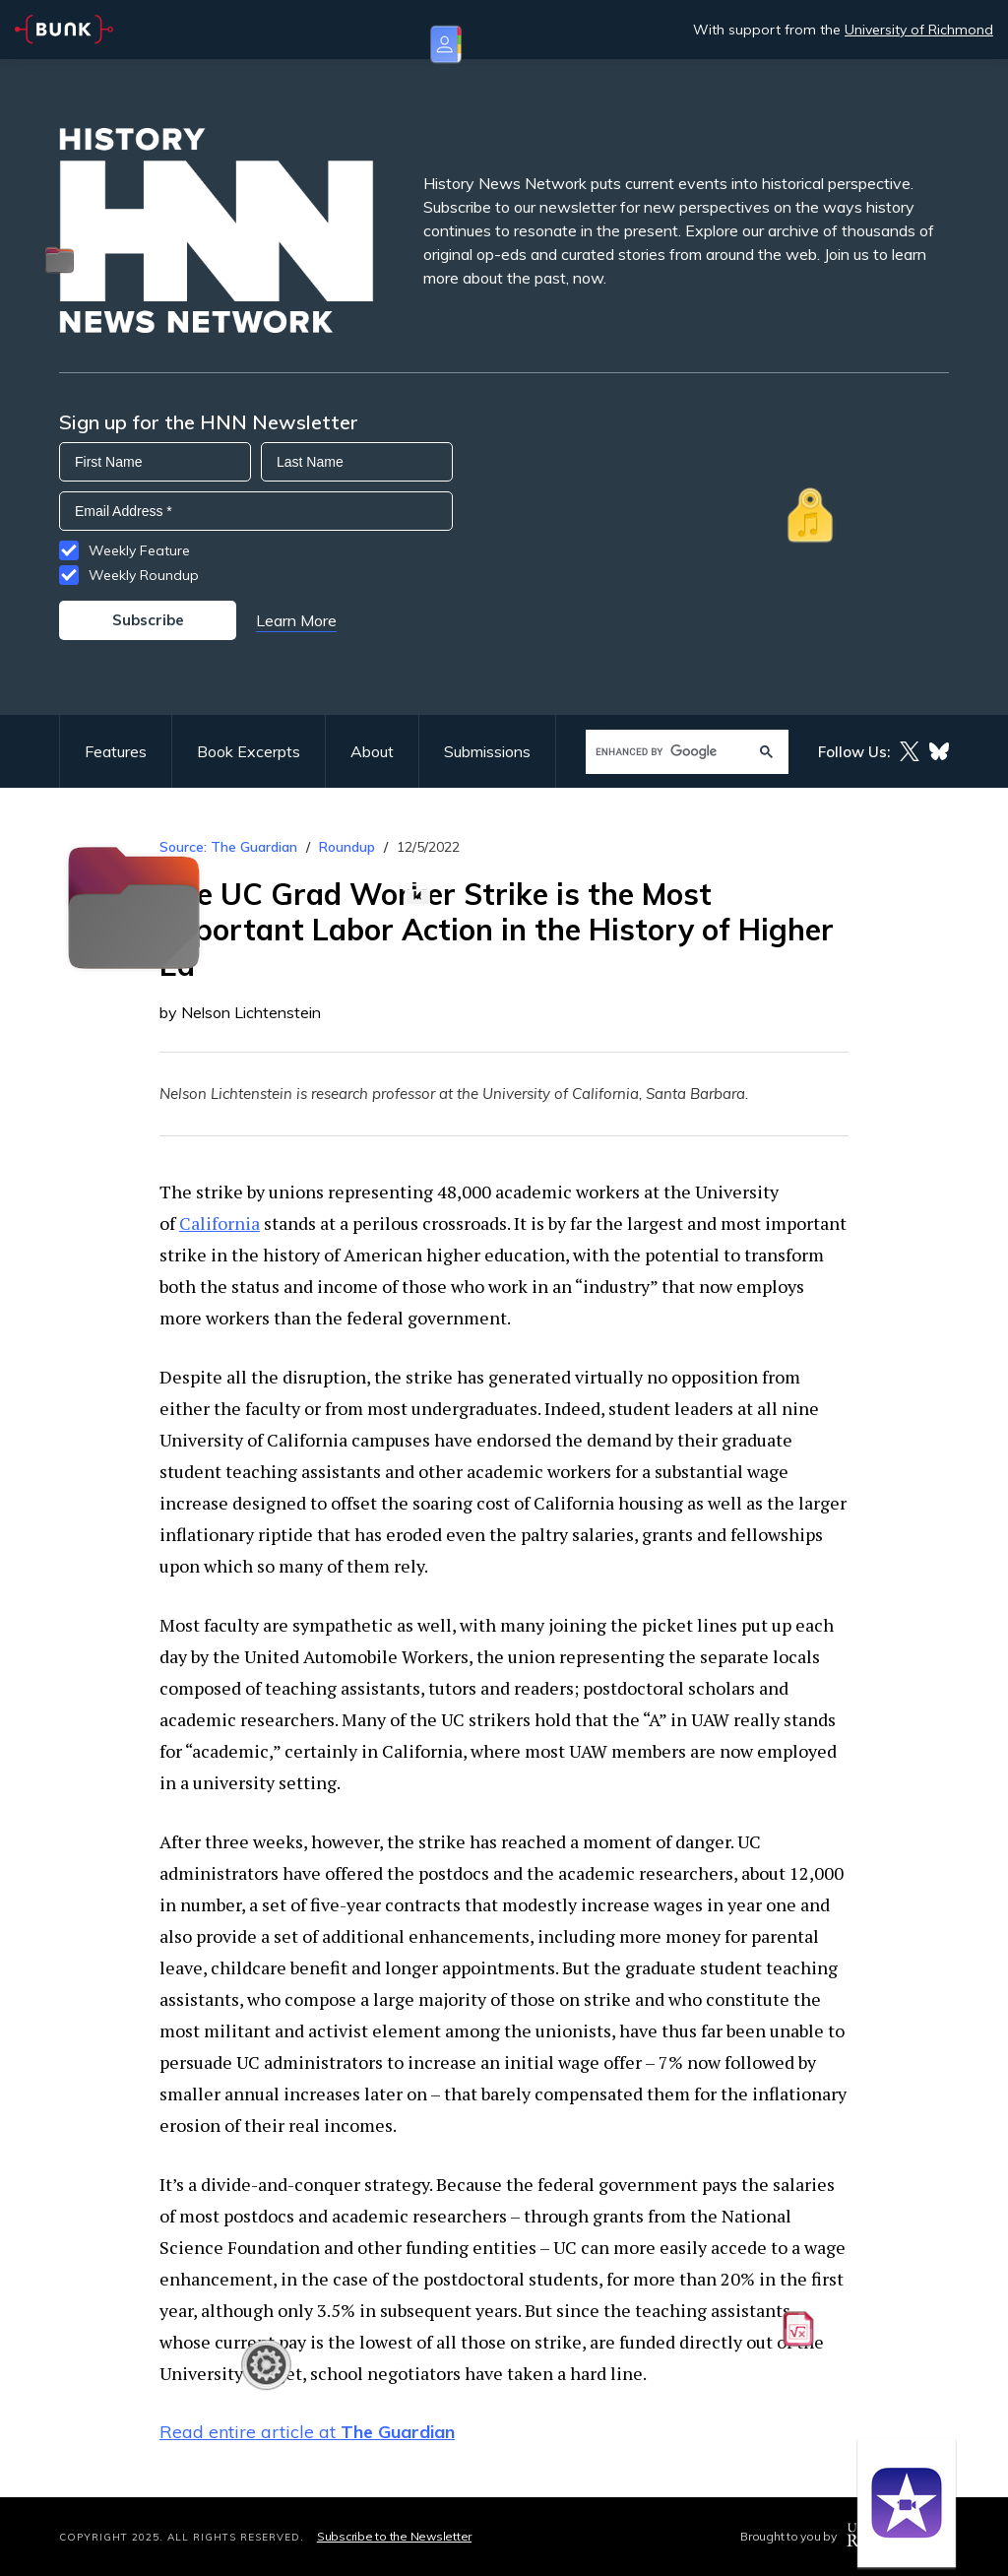 This screenshot has width=1008, height=2576. What do you see at coordinates (417, 891) in the screenshot?
I see `software updates are currently paused or unavailable` at bounding box center [417, 891].